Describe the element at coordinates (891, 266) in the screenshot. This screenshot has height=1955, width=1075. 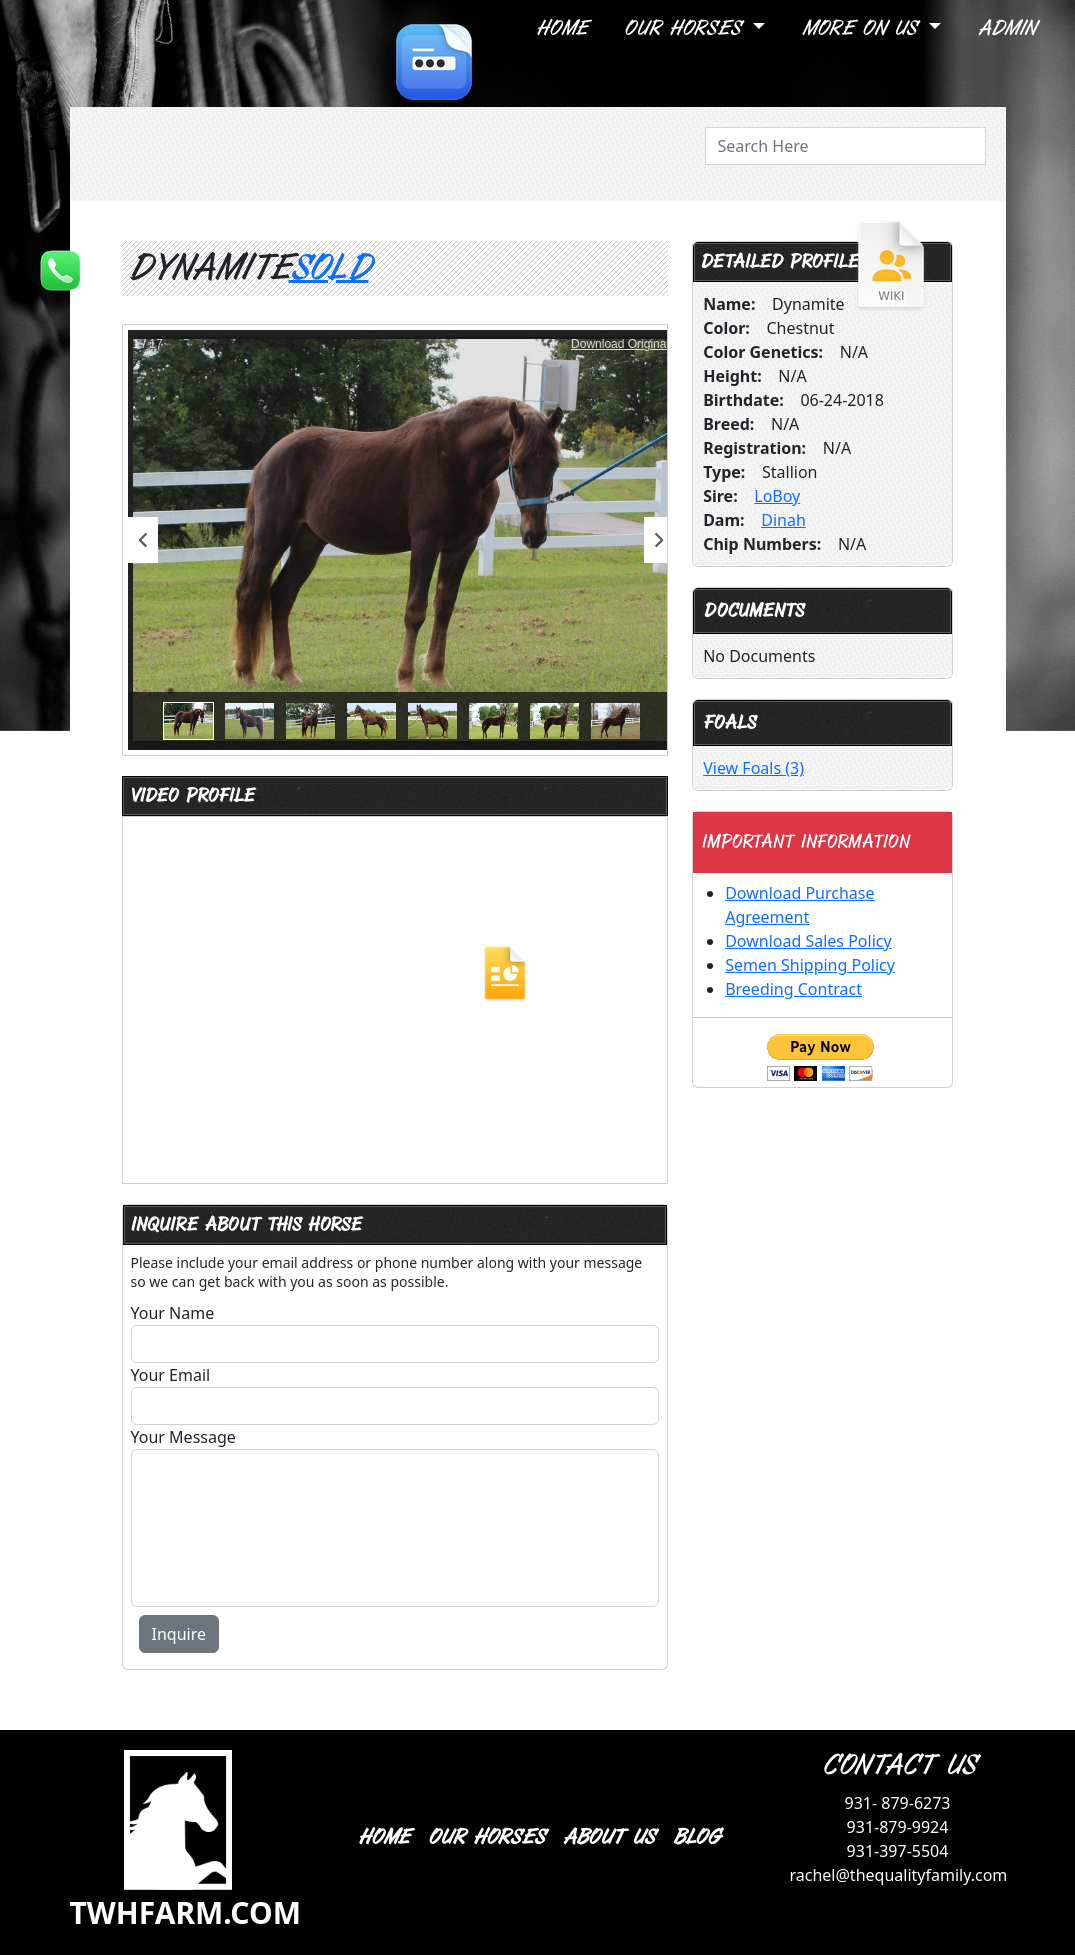
I see `wiki document file type` at that location.